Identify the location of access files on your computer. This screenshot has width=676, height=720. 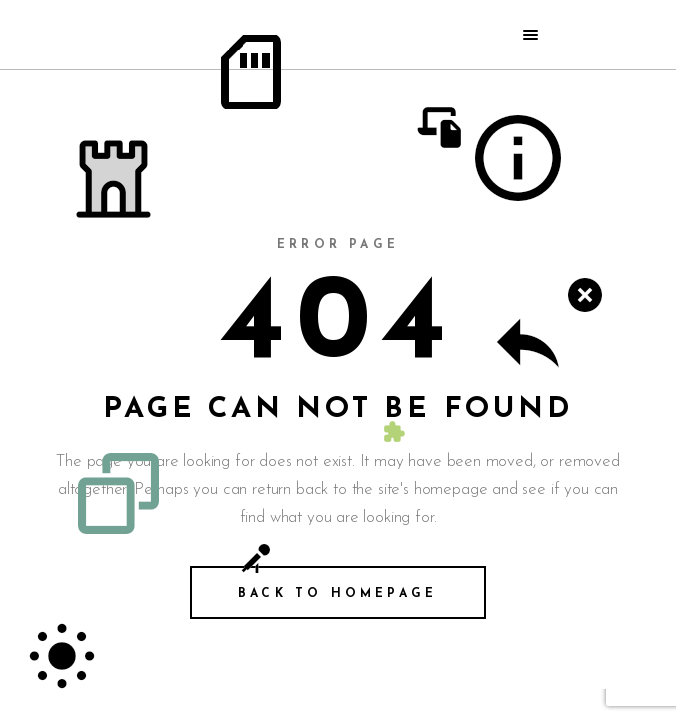
(440, 127).